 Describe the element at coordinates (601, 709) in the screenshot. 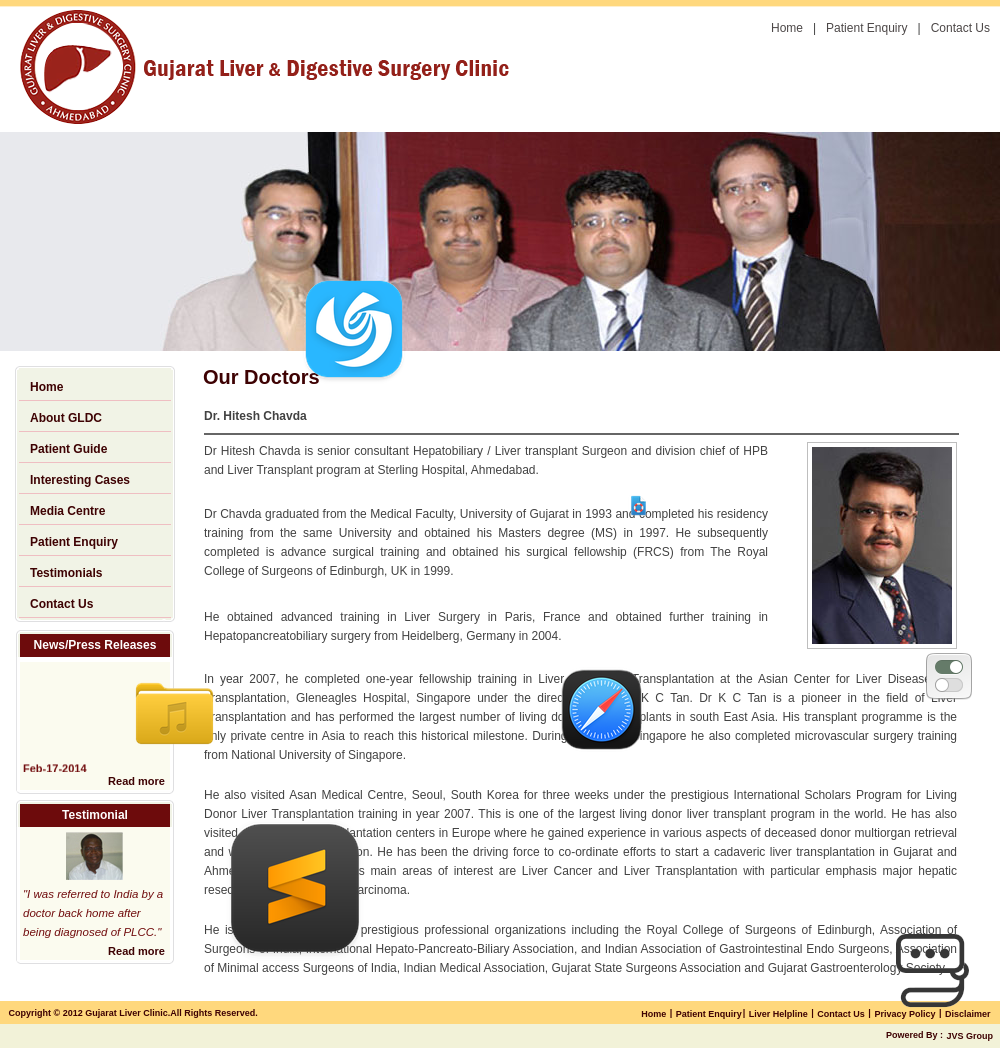

I see `open Safari web browser` at that location.